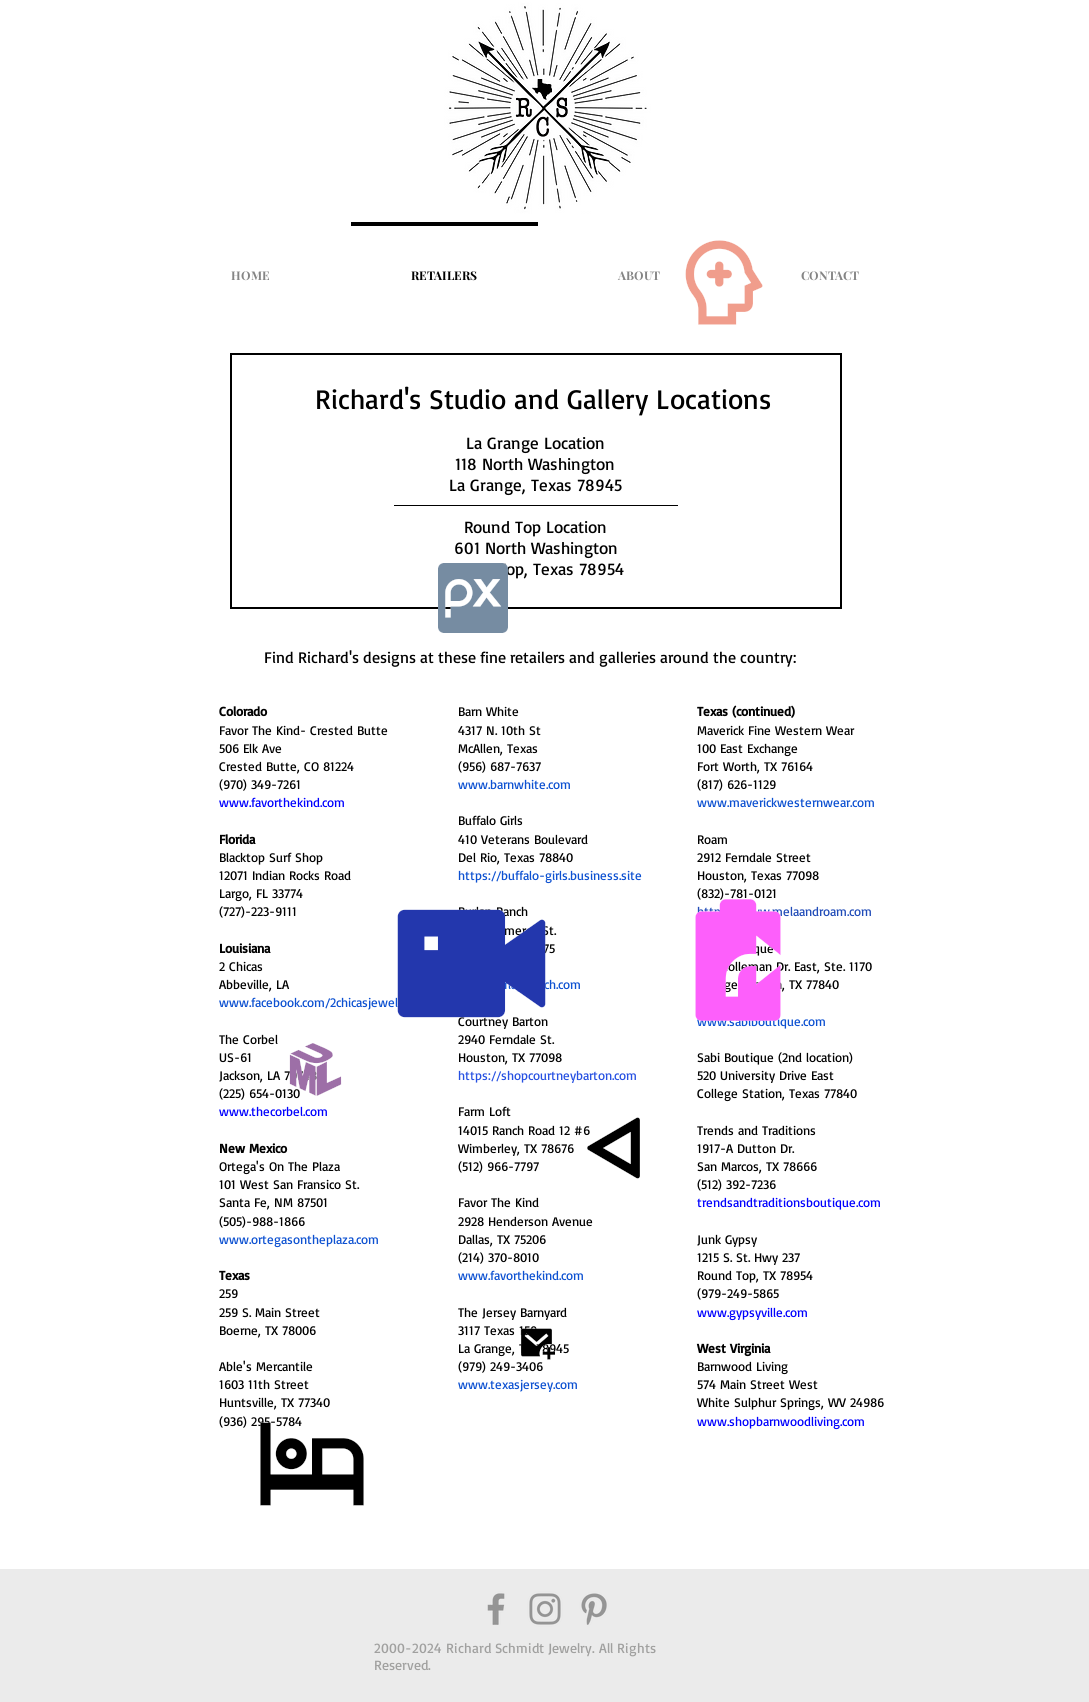 This screenshot has height=1702, width=1089. Describe the element at coordinates (723, 282) in the screenshot. I see `access mental health resources` at that location.